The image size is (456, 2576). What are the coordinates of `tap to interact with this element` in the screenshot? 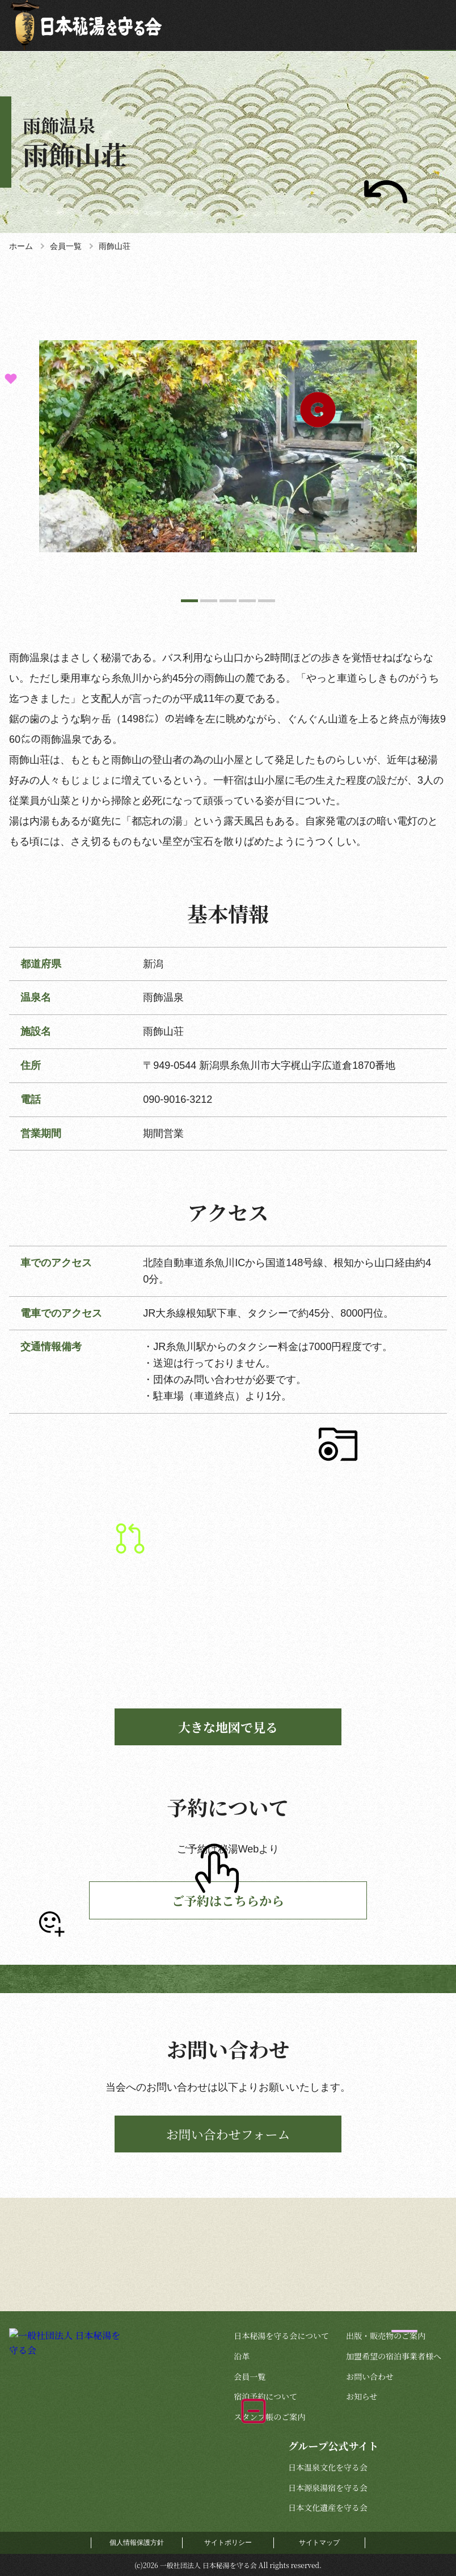 It's located at (217, 1869).